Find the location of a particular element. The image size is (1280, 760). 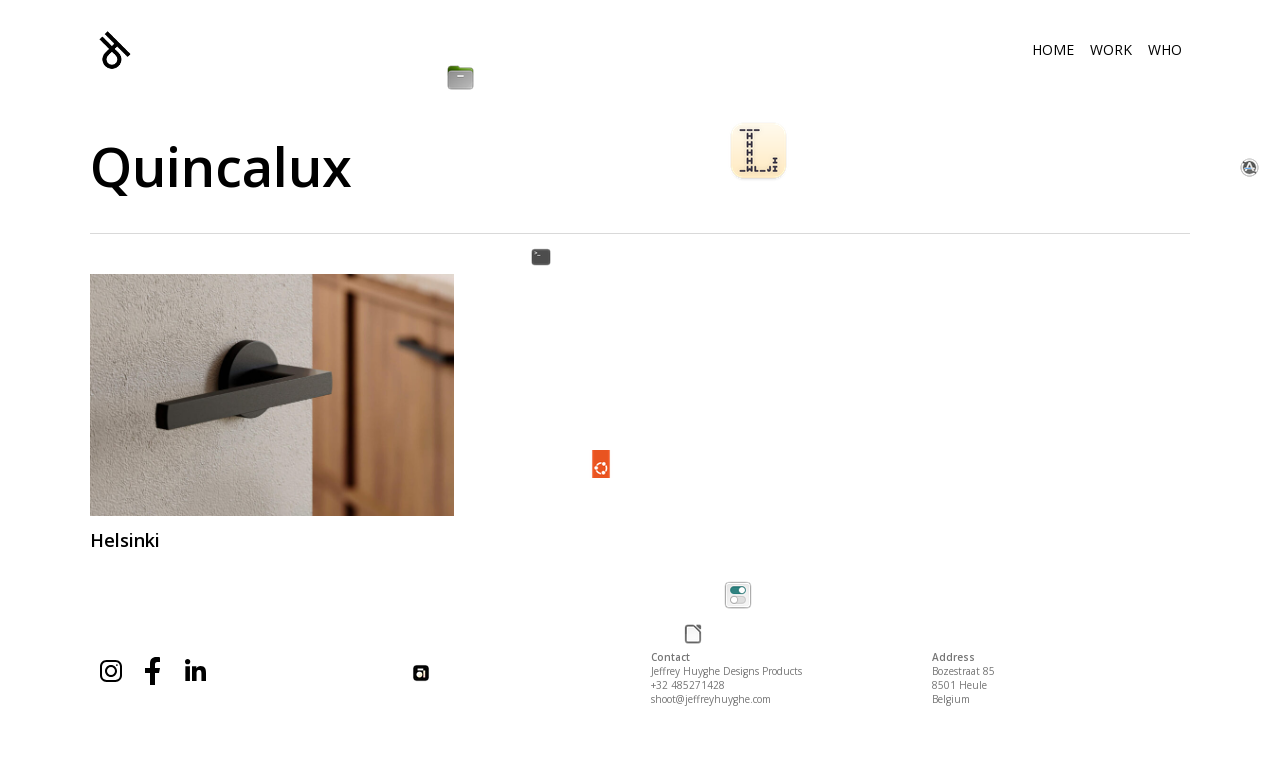

open anytype app is located at coordinates (421, 673).